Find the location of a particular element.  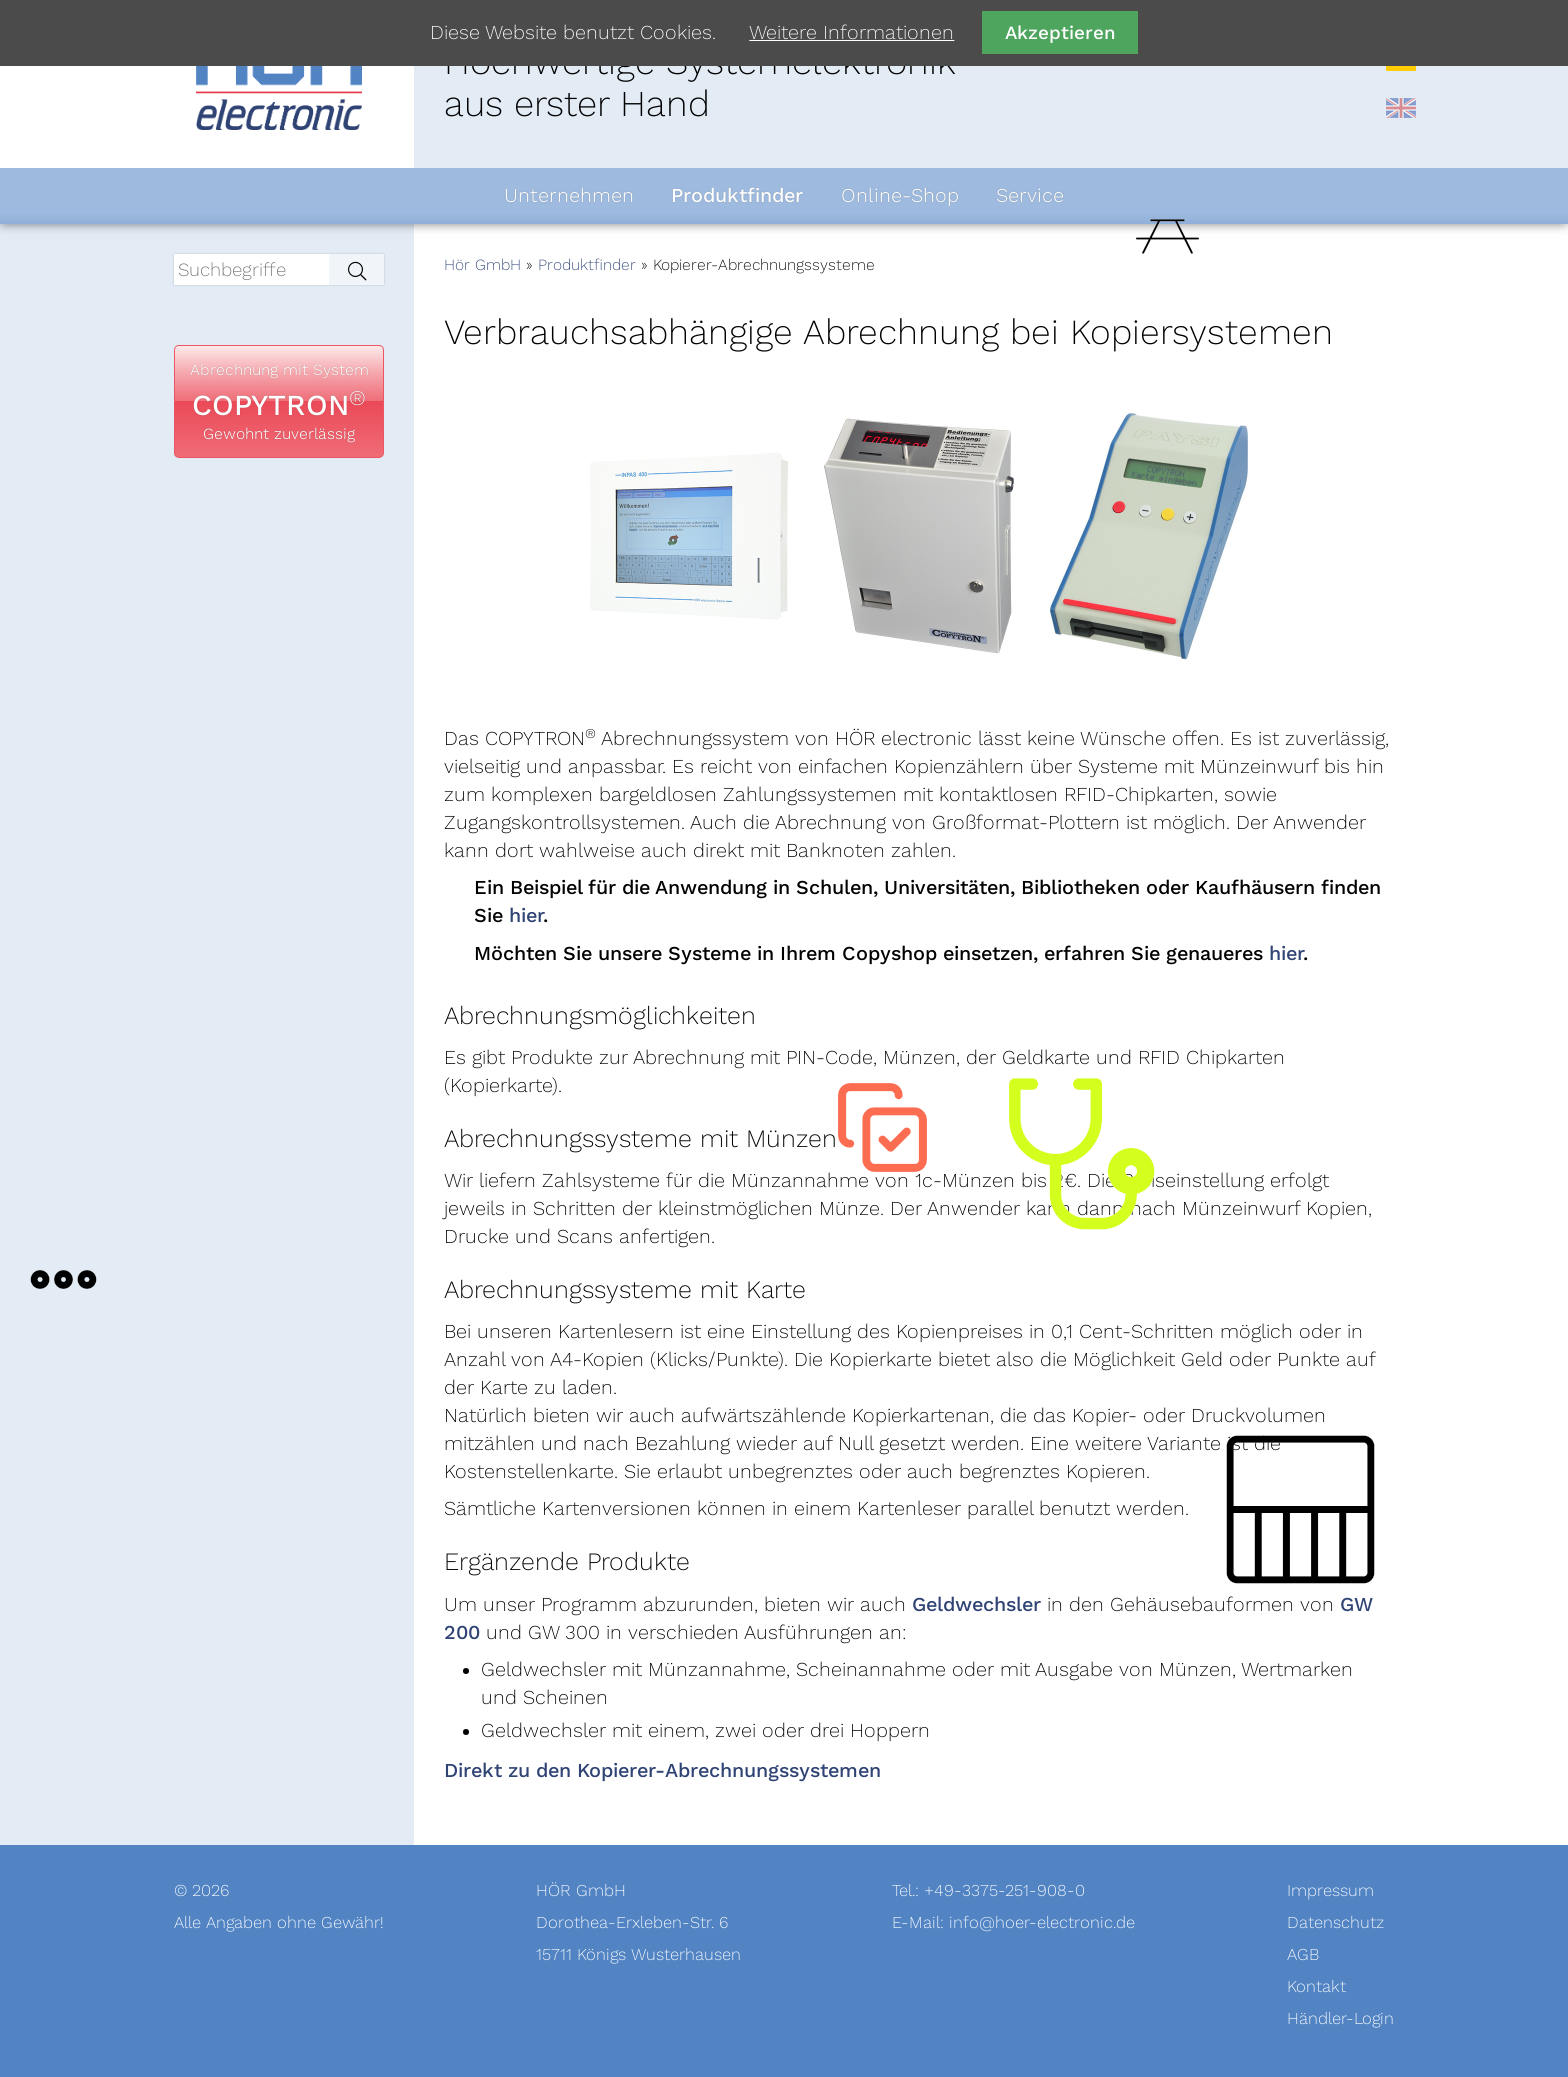

open more options menu is located at coordinates (63, 1279).